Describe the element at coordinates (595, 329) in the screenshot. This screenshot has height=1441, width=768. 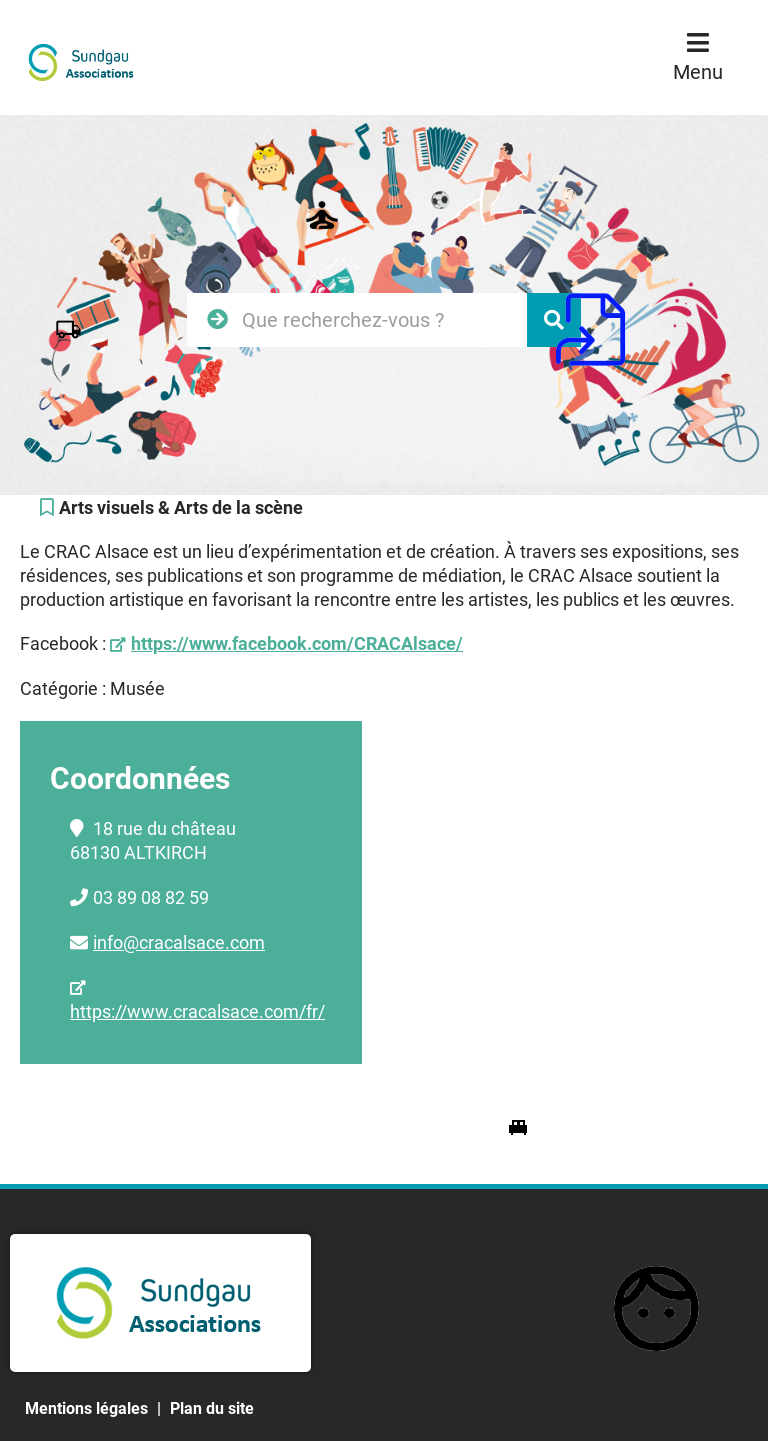
I see `open a linked or referenced file` at that location.